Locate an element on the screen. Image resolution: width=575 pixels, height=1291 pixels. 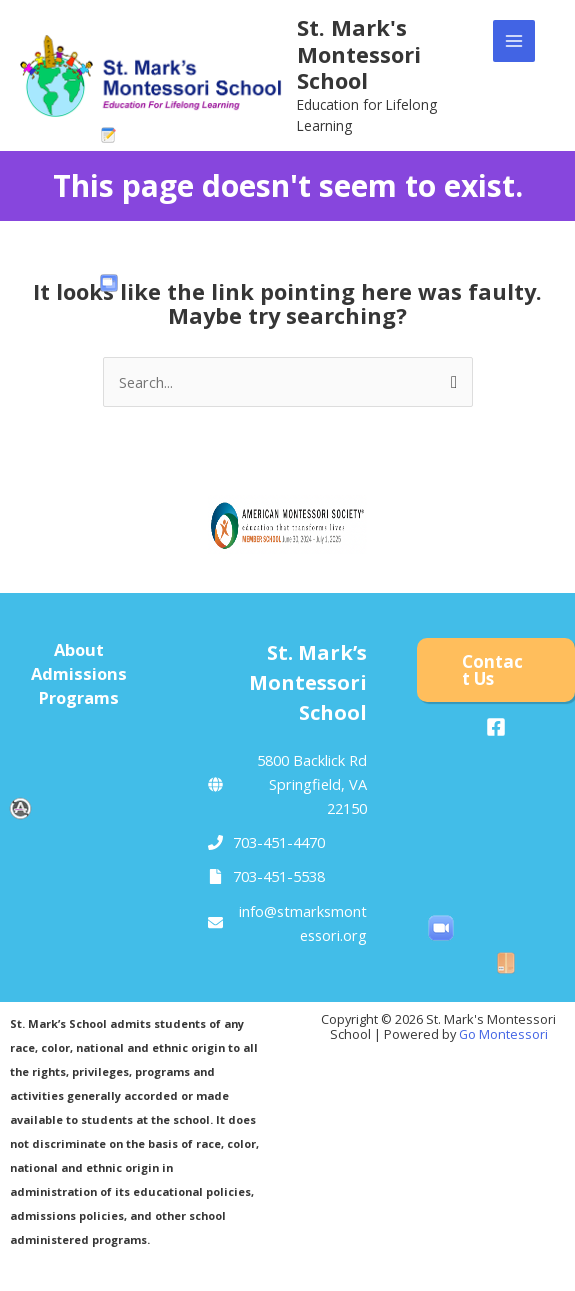
open zoom video conferencing app is located at coordinates (441, 928).